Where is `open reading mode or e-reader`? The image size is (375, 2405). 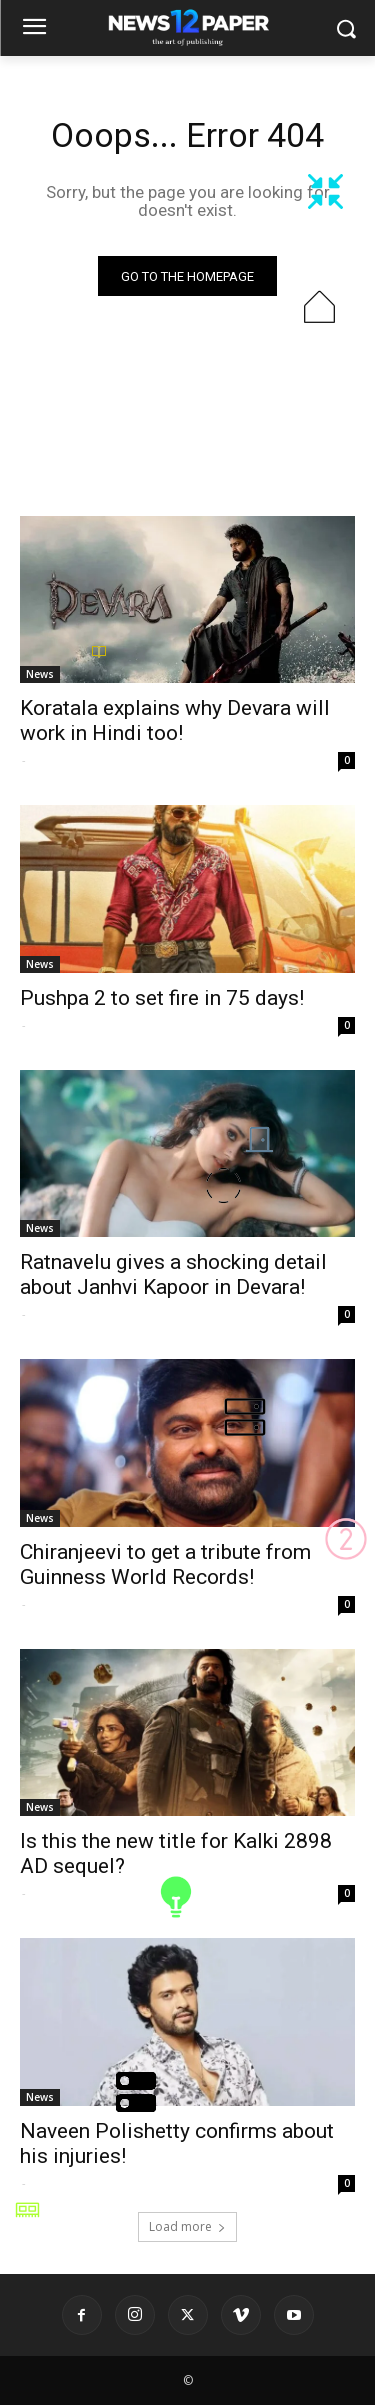 open reading mode or e-reader is located at coordinates (99, 651).